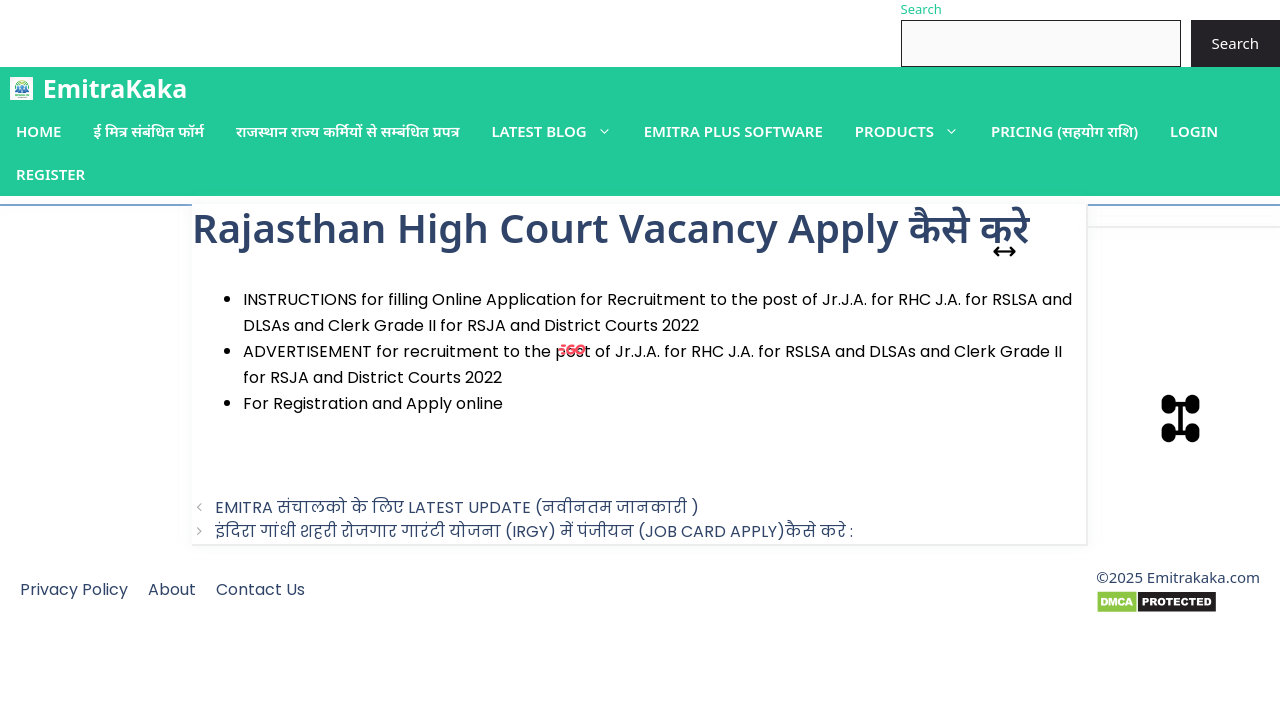  I want to click on go programming language logo, so click(572, 349).